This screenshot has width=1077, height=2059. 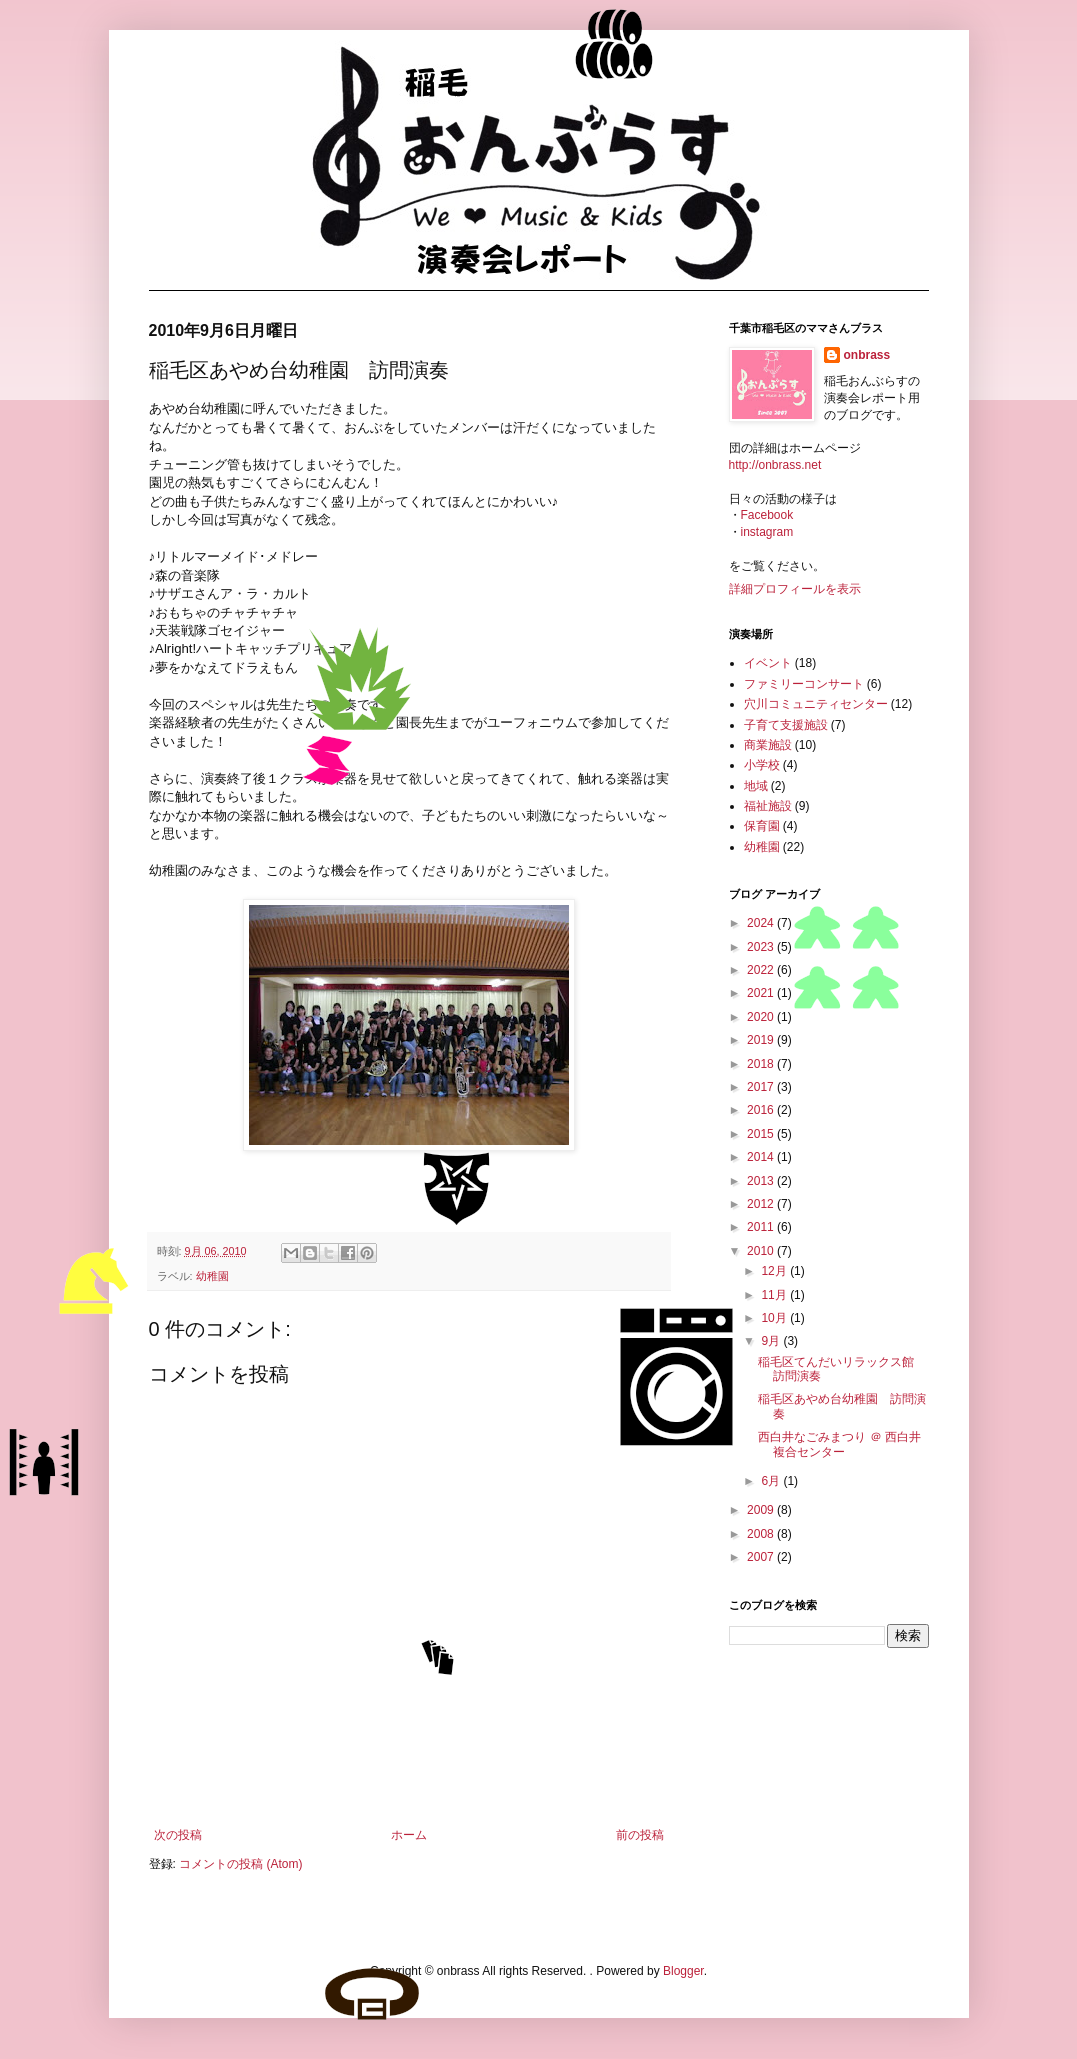 I want to click on indicates a trap or hazard zone in a game, so click(x=44, y=1461).